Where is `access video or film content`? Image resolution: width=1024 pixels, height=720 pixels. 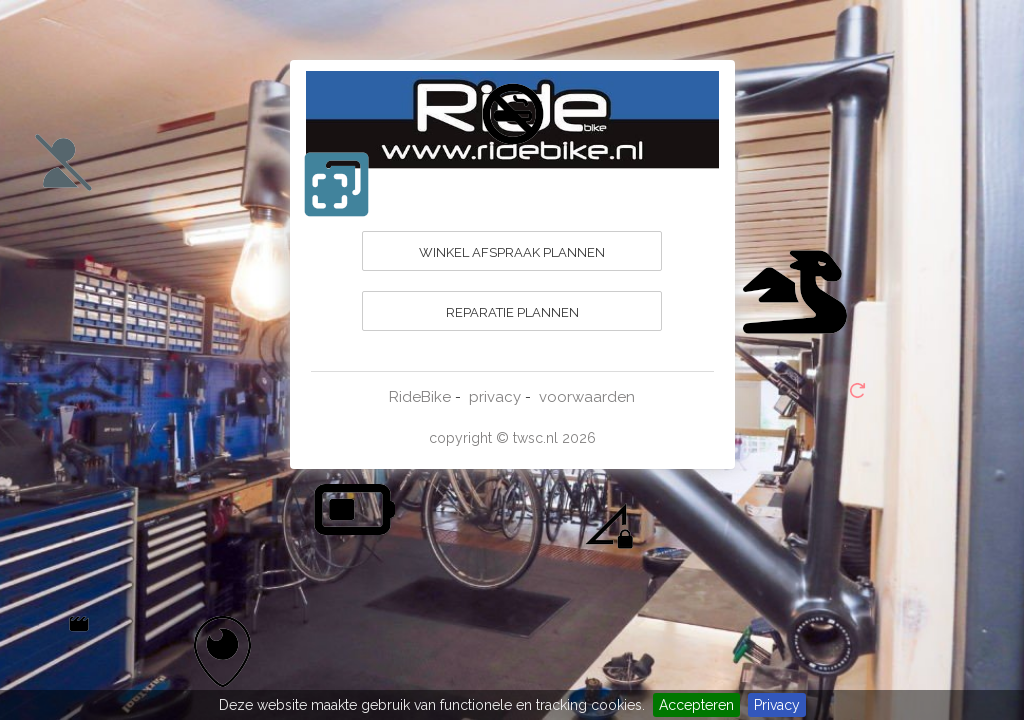 access video or film content is located at coordinates (79, 624).